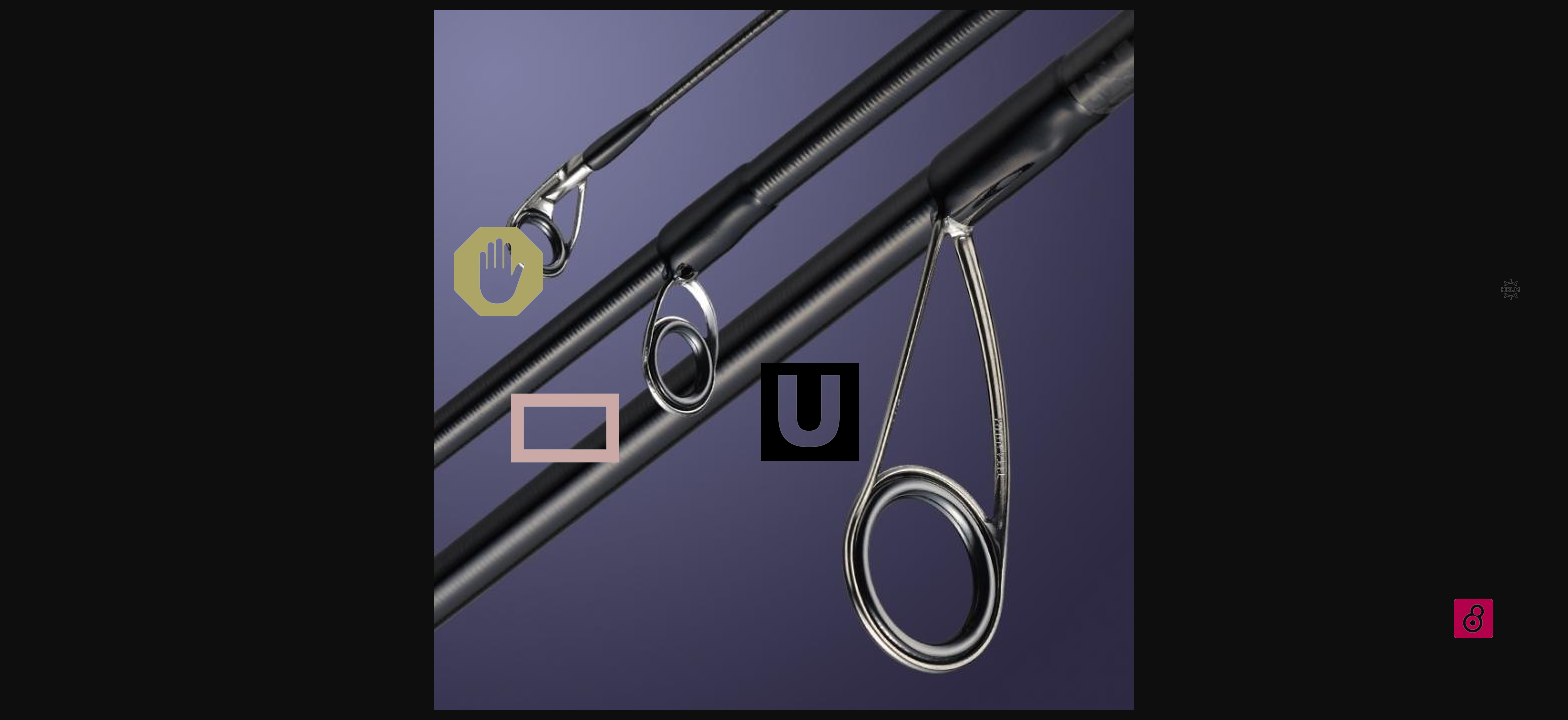 The width and height of the screenshot is (1568, 720). I want to click on helm logo - kubernetes package manager branding, so click(1510, 289).